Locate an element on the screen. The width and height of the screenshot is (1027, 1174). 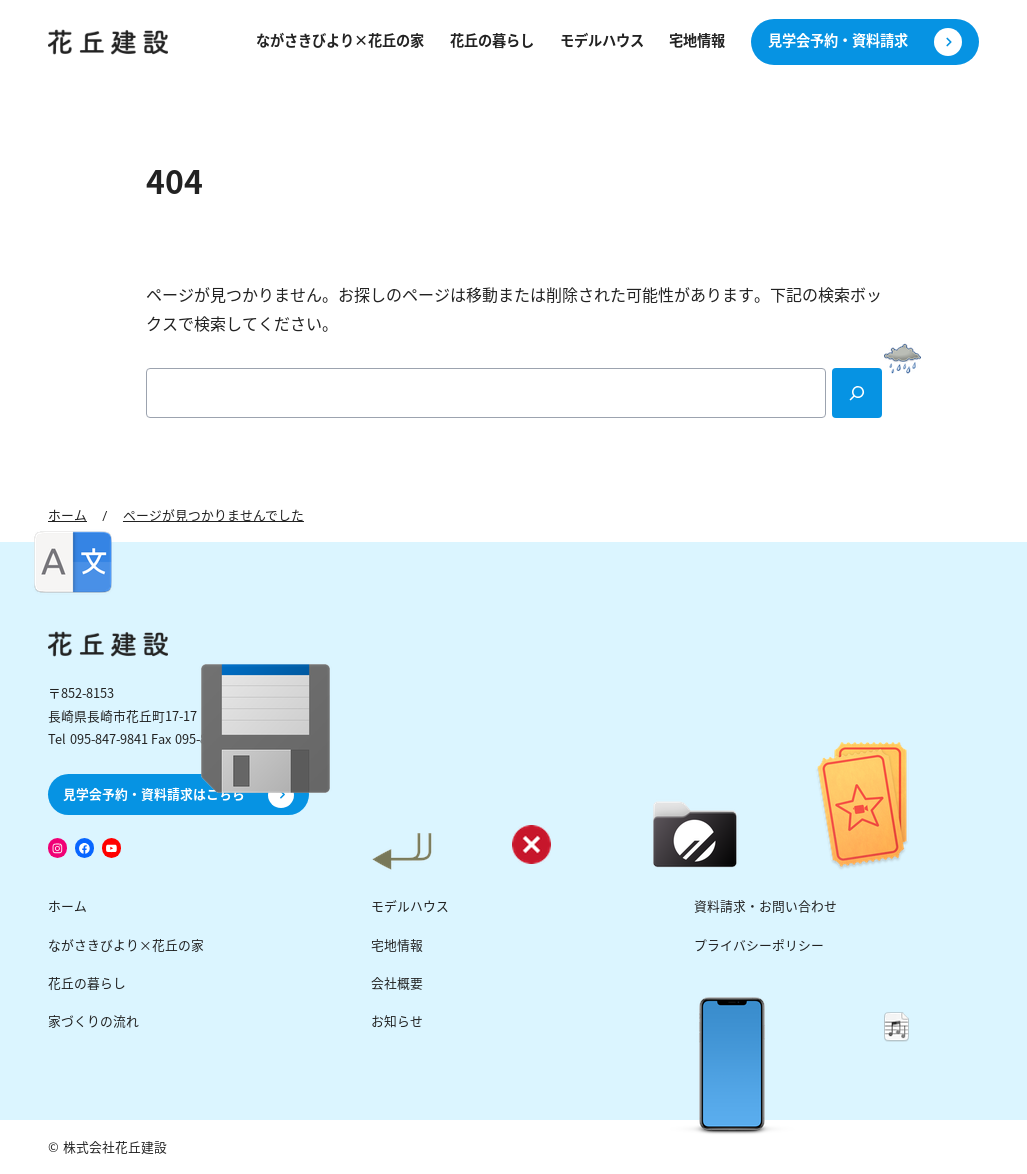
iMelody ringtone file is located at coordinates (896, 1026).